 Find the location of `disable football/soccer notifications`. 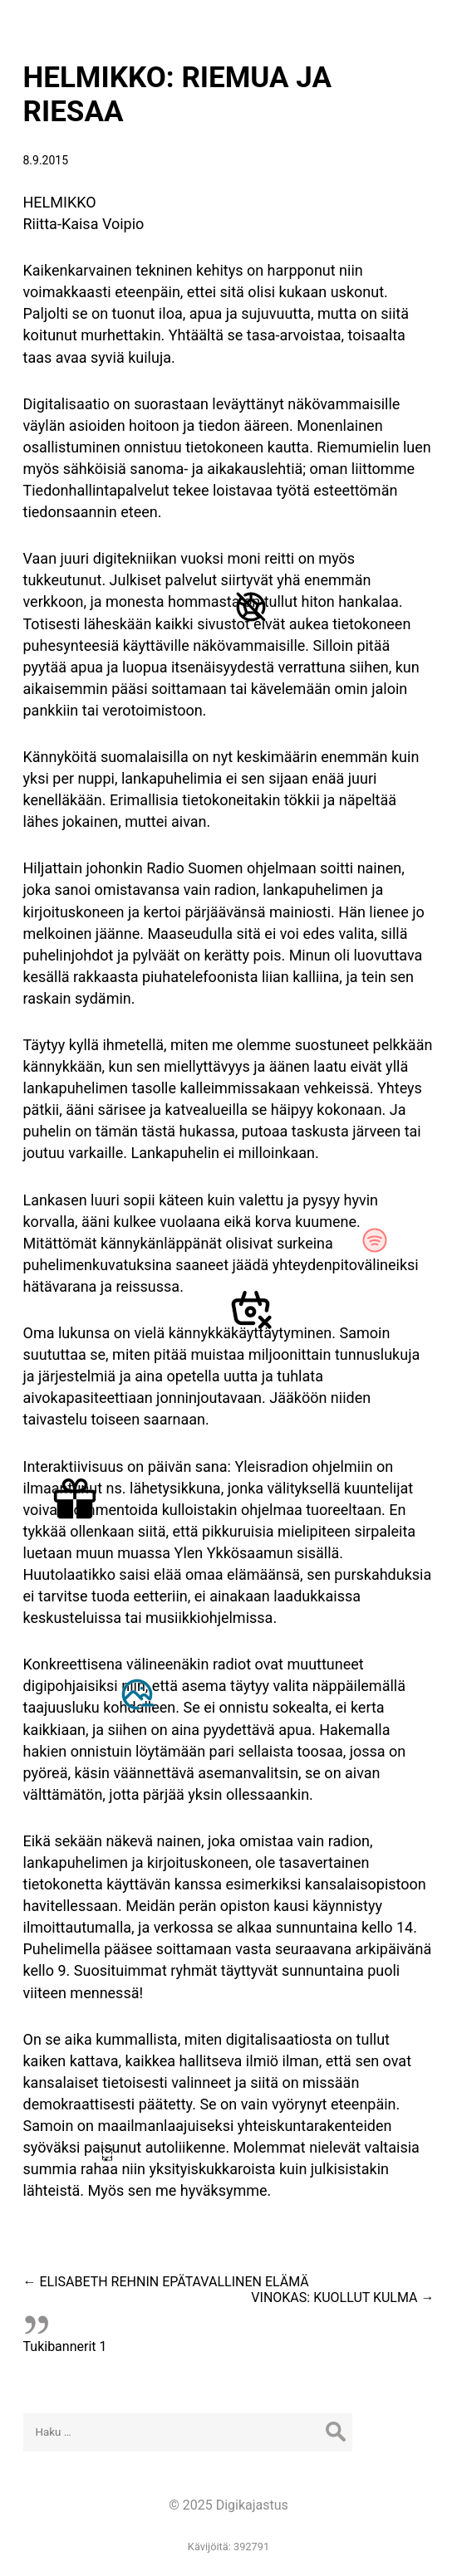

disable football/soccer notifications is located at coordinates (251, 607).